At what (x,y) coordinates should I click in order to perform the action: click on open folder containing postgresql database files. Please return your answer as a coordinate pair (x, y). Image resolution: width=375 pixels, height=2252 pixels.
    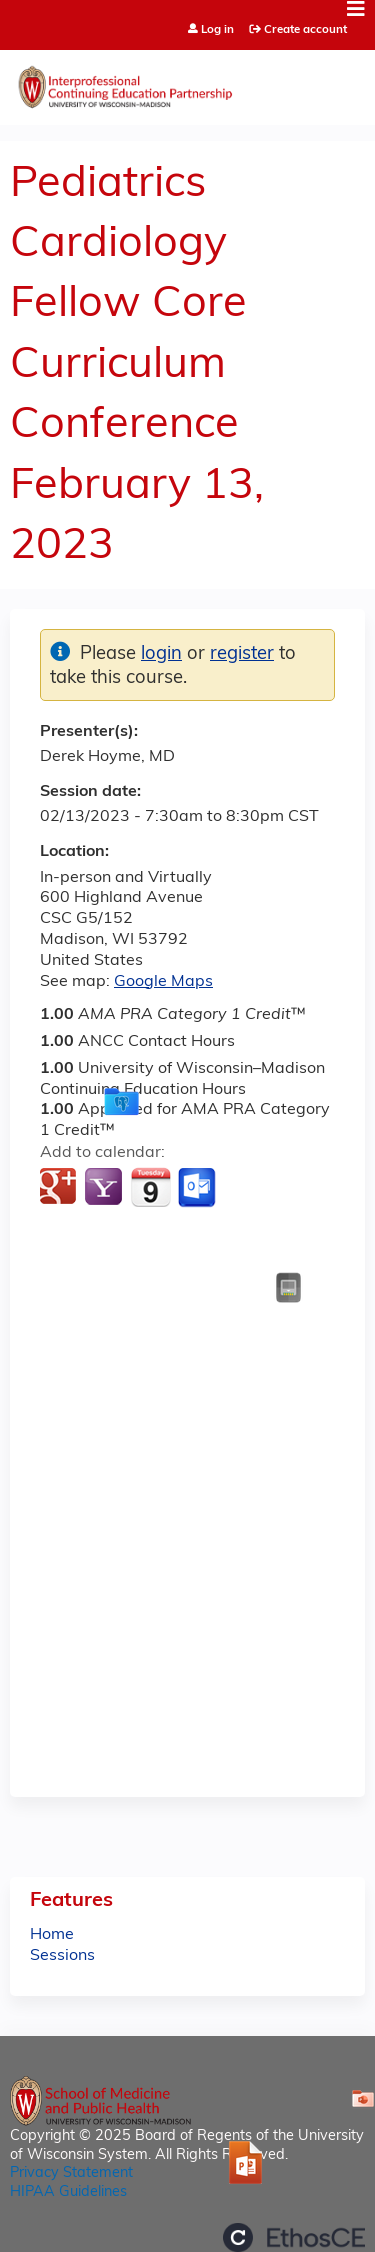
    Looking at the image, I should click on (121, 1102).